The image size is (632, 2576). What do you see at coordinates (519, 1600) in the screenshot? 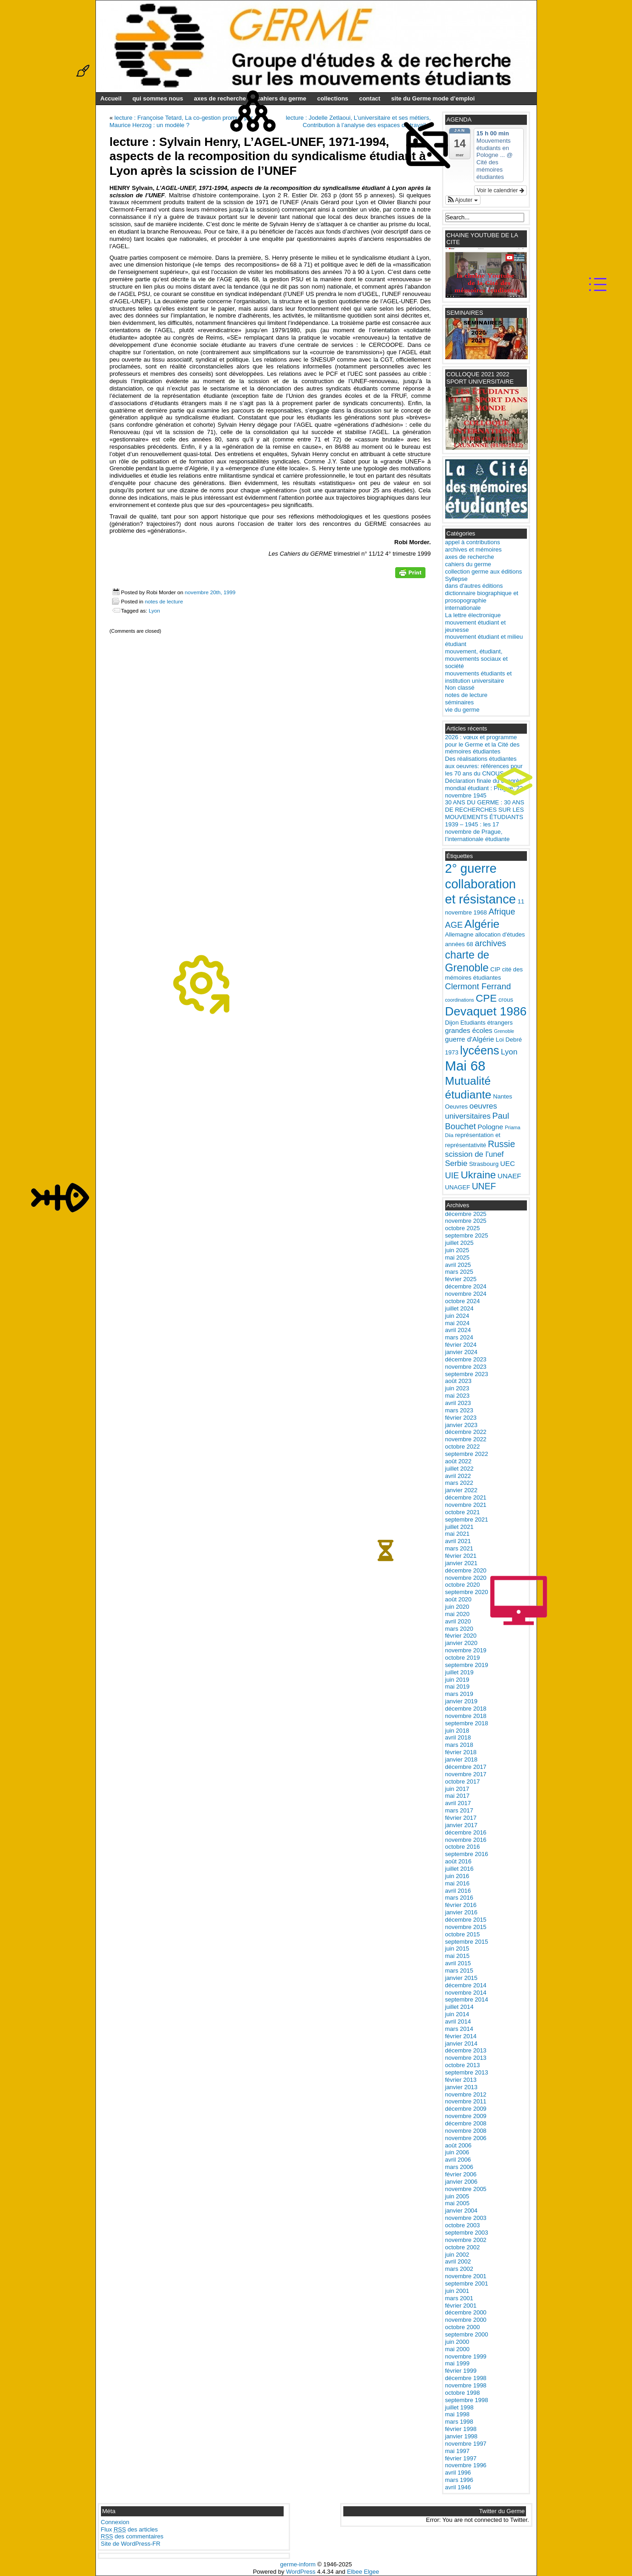
I see `switch to desktop view` at bounding box center [519, 1600].